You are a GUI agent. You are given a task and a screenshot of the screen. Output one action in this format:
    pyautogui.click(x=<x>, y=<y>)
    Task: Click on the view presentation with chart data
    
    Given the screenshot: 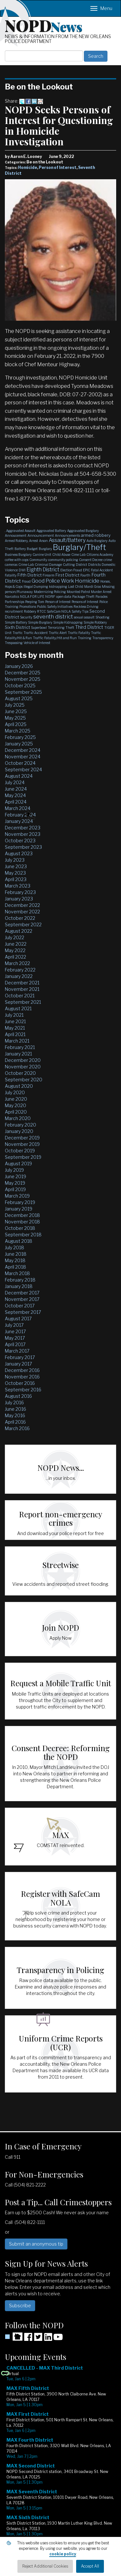 What is the action you would take?
    pyautogui.click(x=43, y=2020)
    